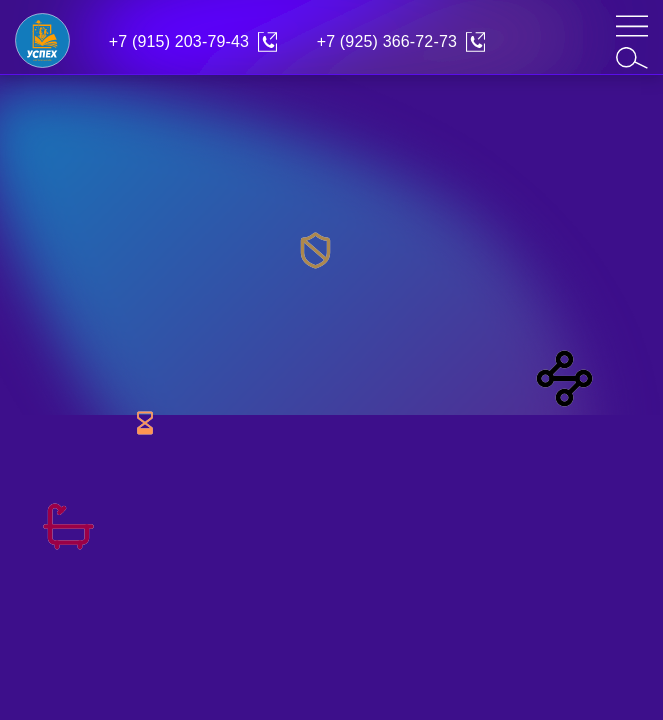 This screenshot has width=663, height=720. I want to click on bathroom amenity indicator, so click(68, 526).